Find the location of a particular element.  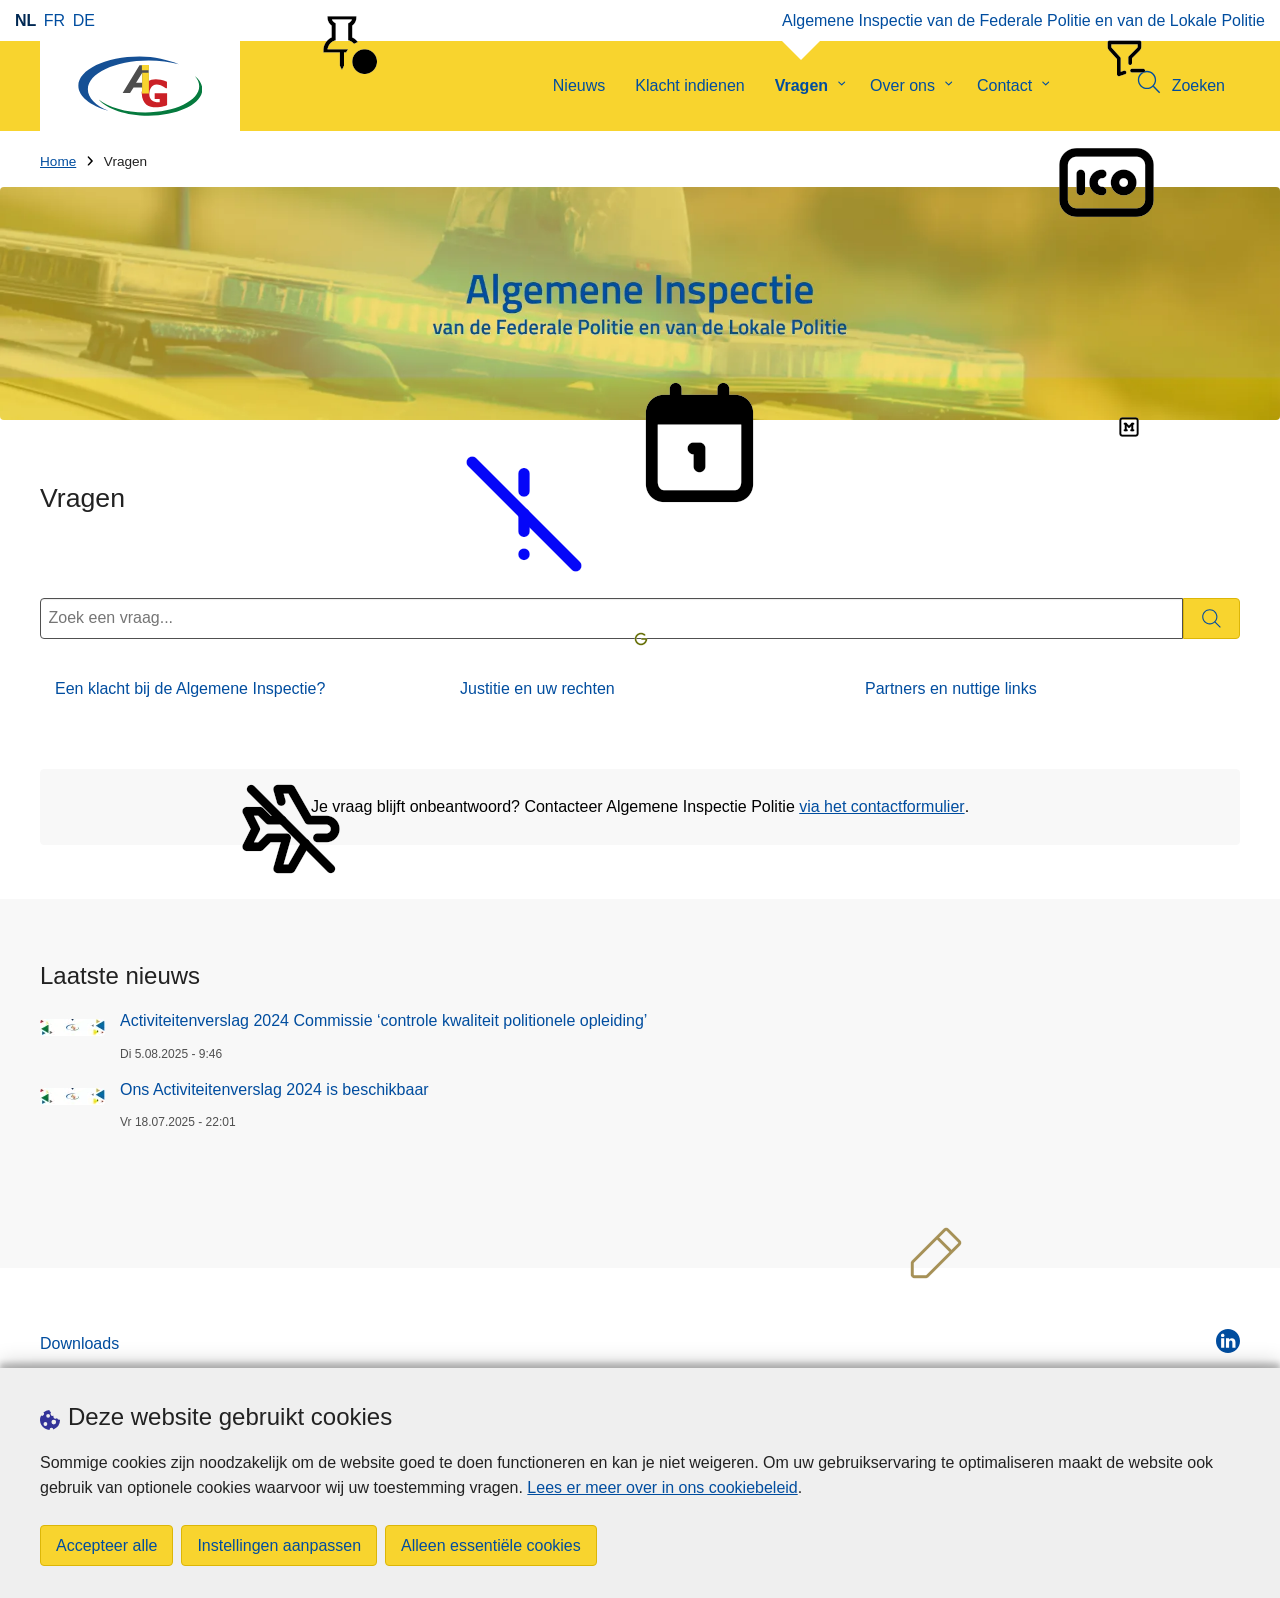

indicates items starting with the letter G is located at coordinates (641, 639).